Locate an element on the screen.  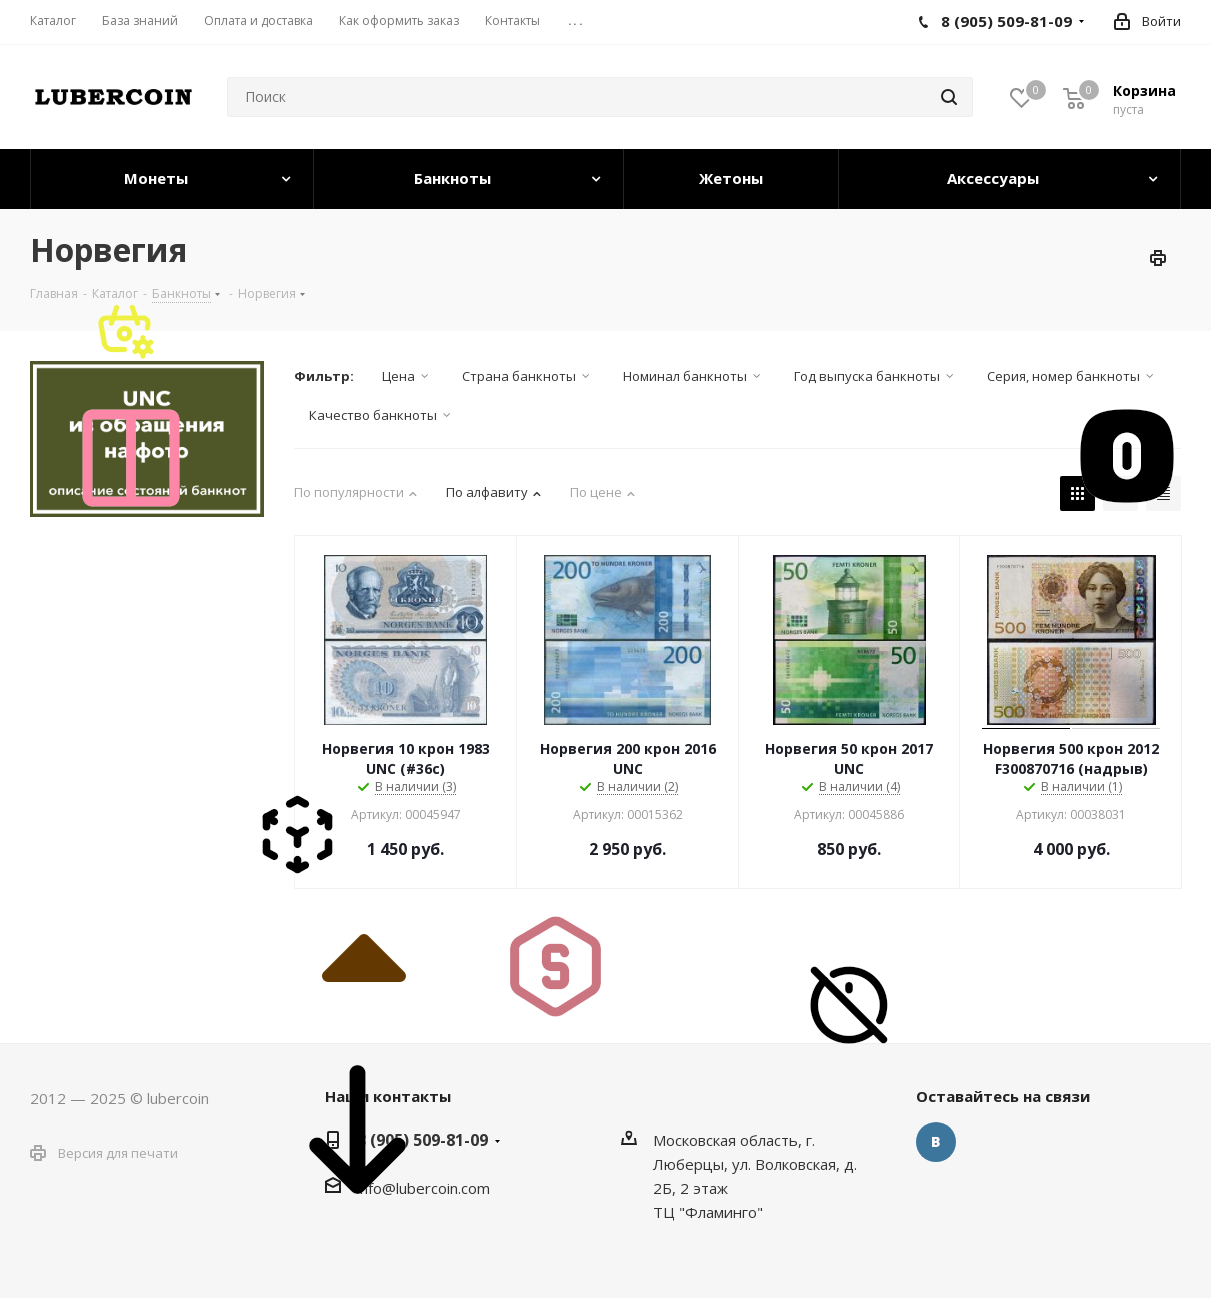
collapse an expanded section is located at coordinates (364, 964).